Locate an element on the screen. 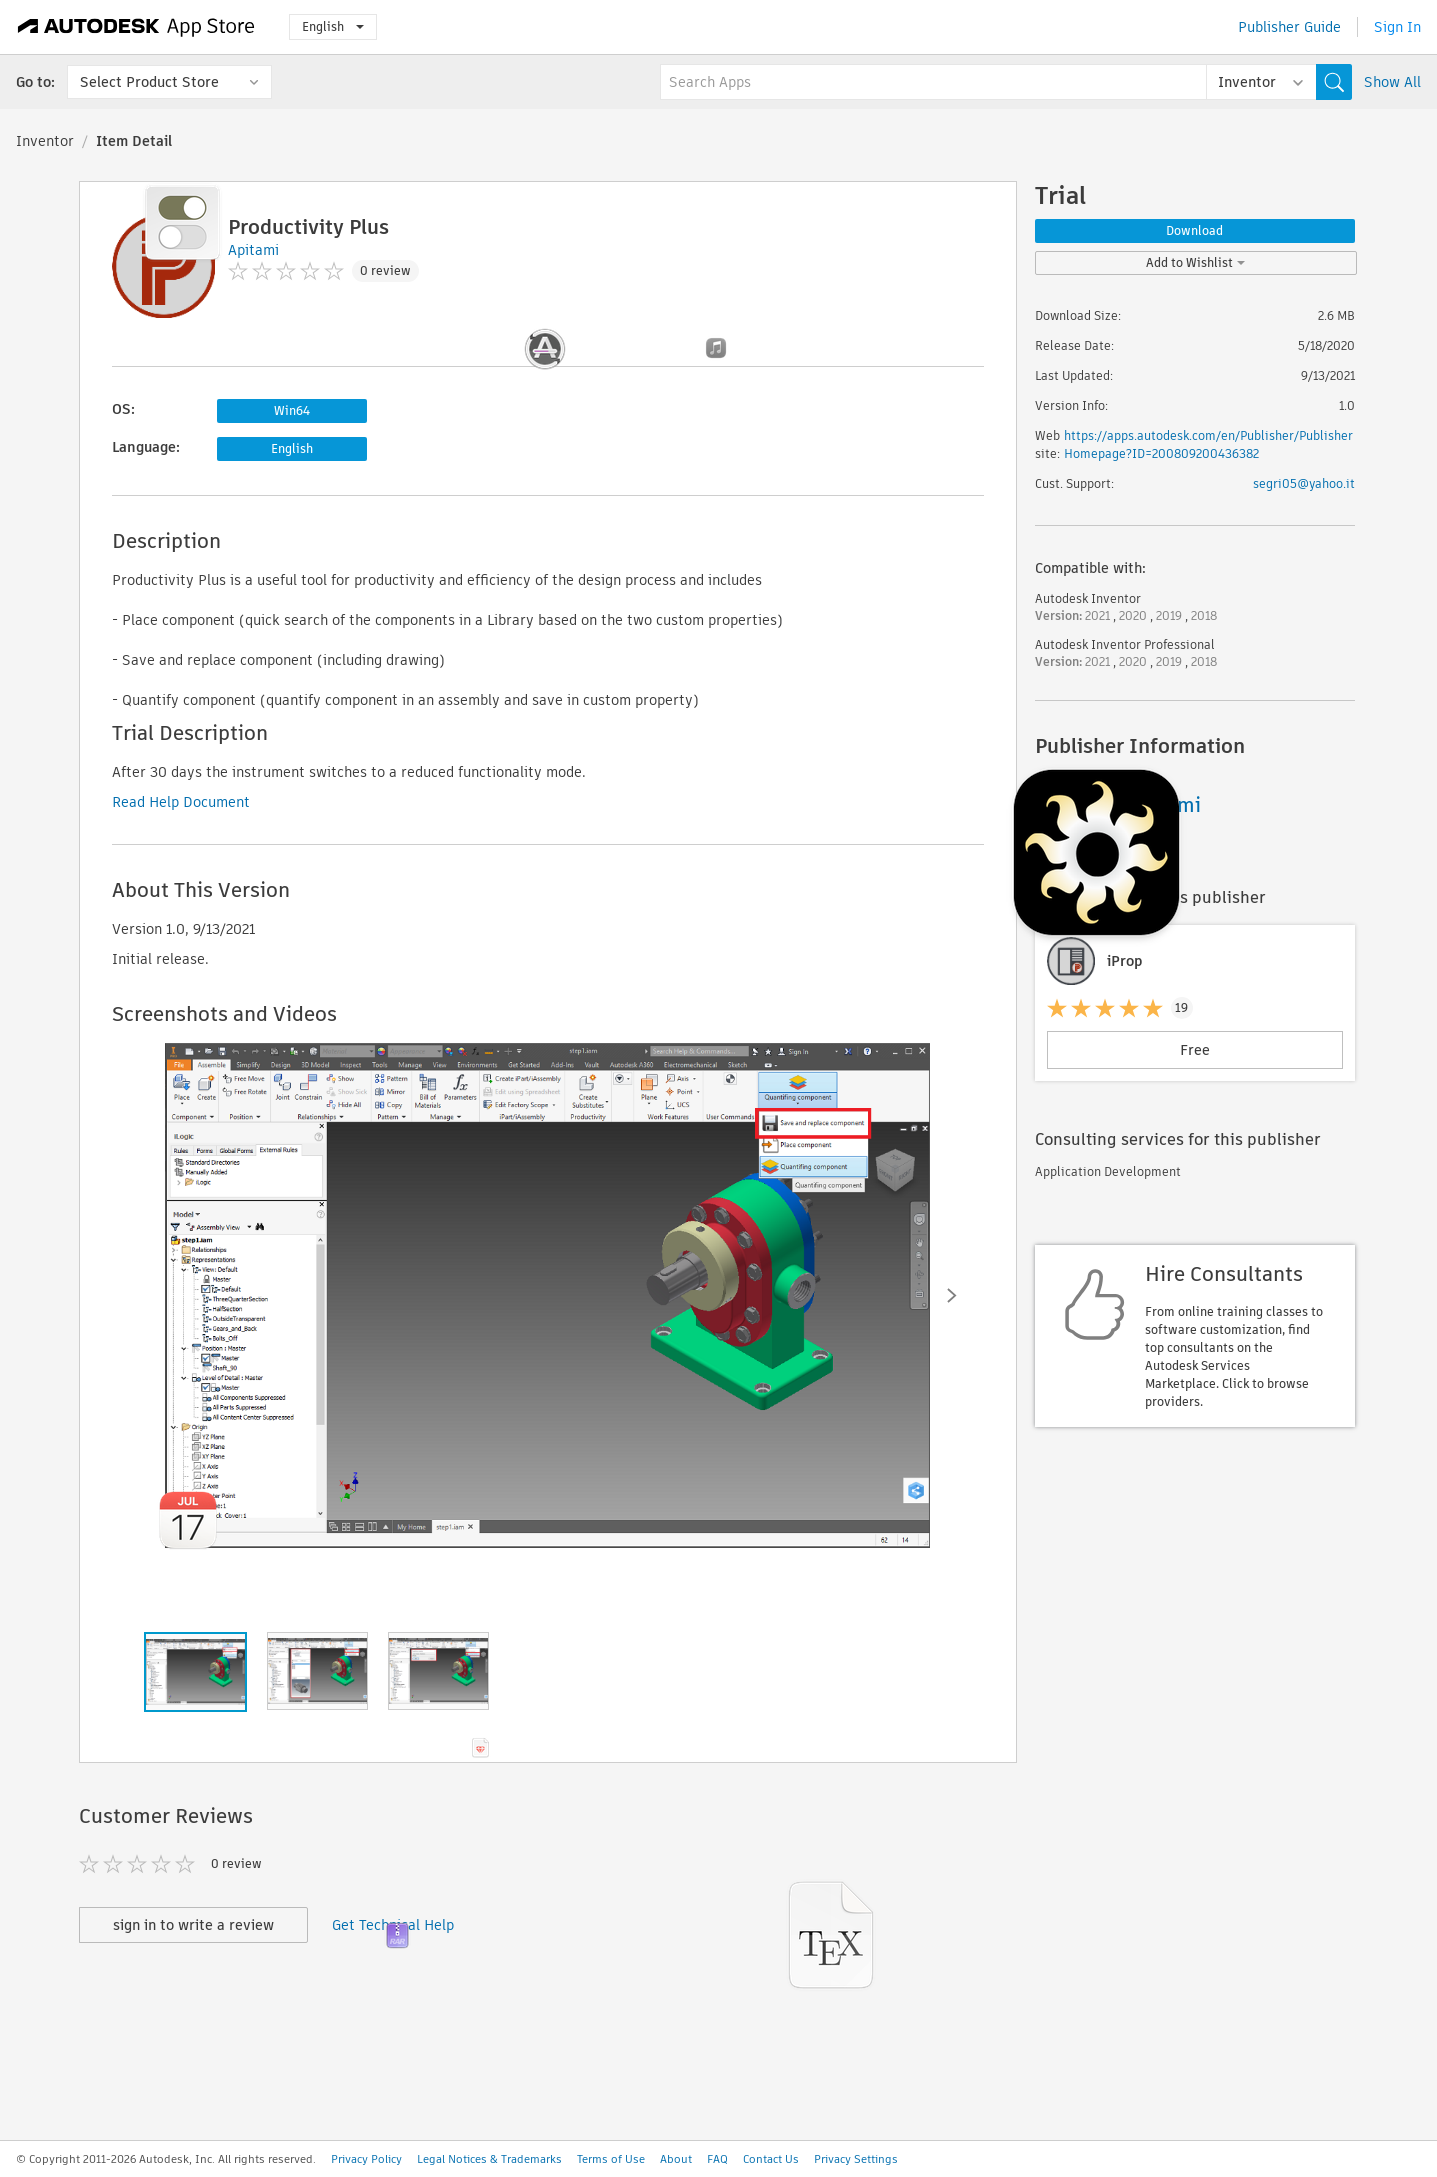 This screenshot has height=2177, width=1437. open the calendar app is located at coordinates (188, 1520).